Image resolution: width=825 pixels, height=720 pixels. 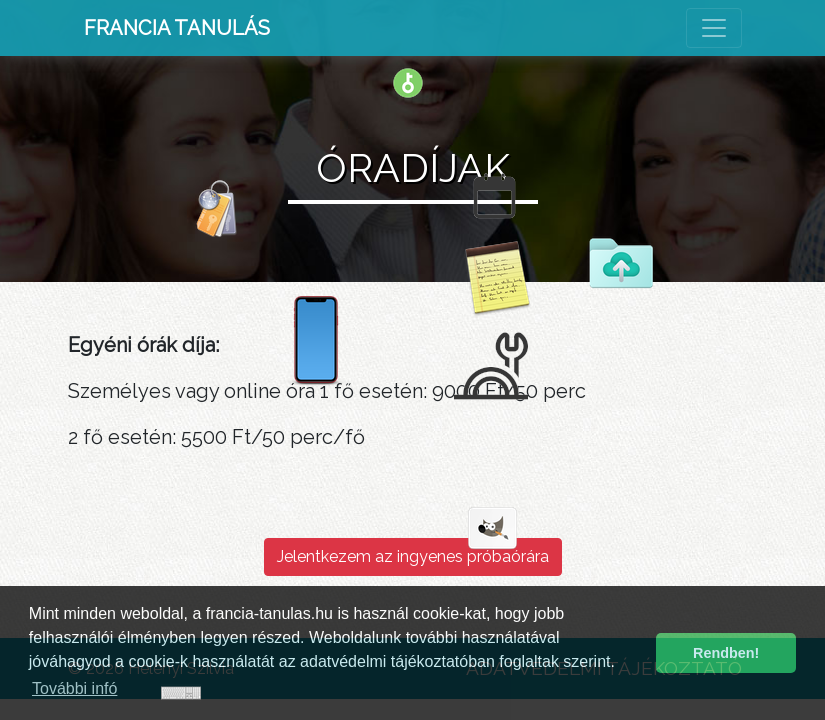 I want to click on manage single sign-on credentials and authentication, so click(x=217, y=209).